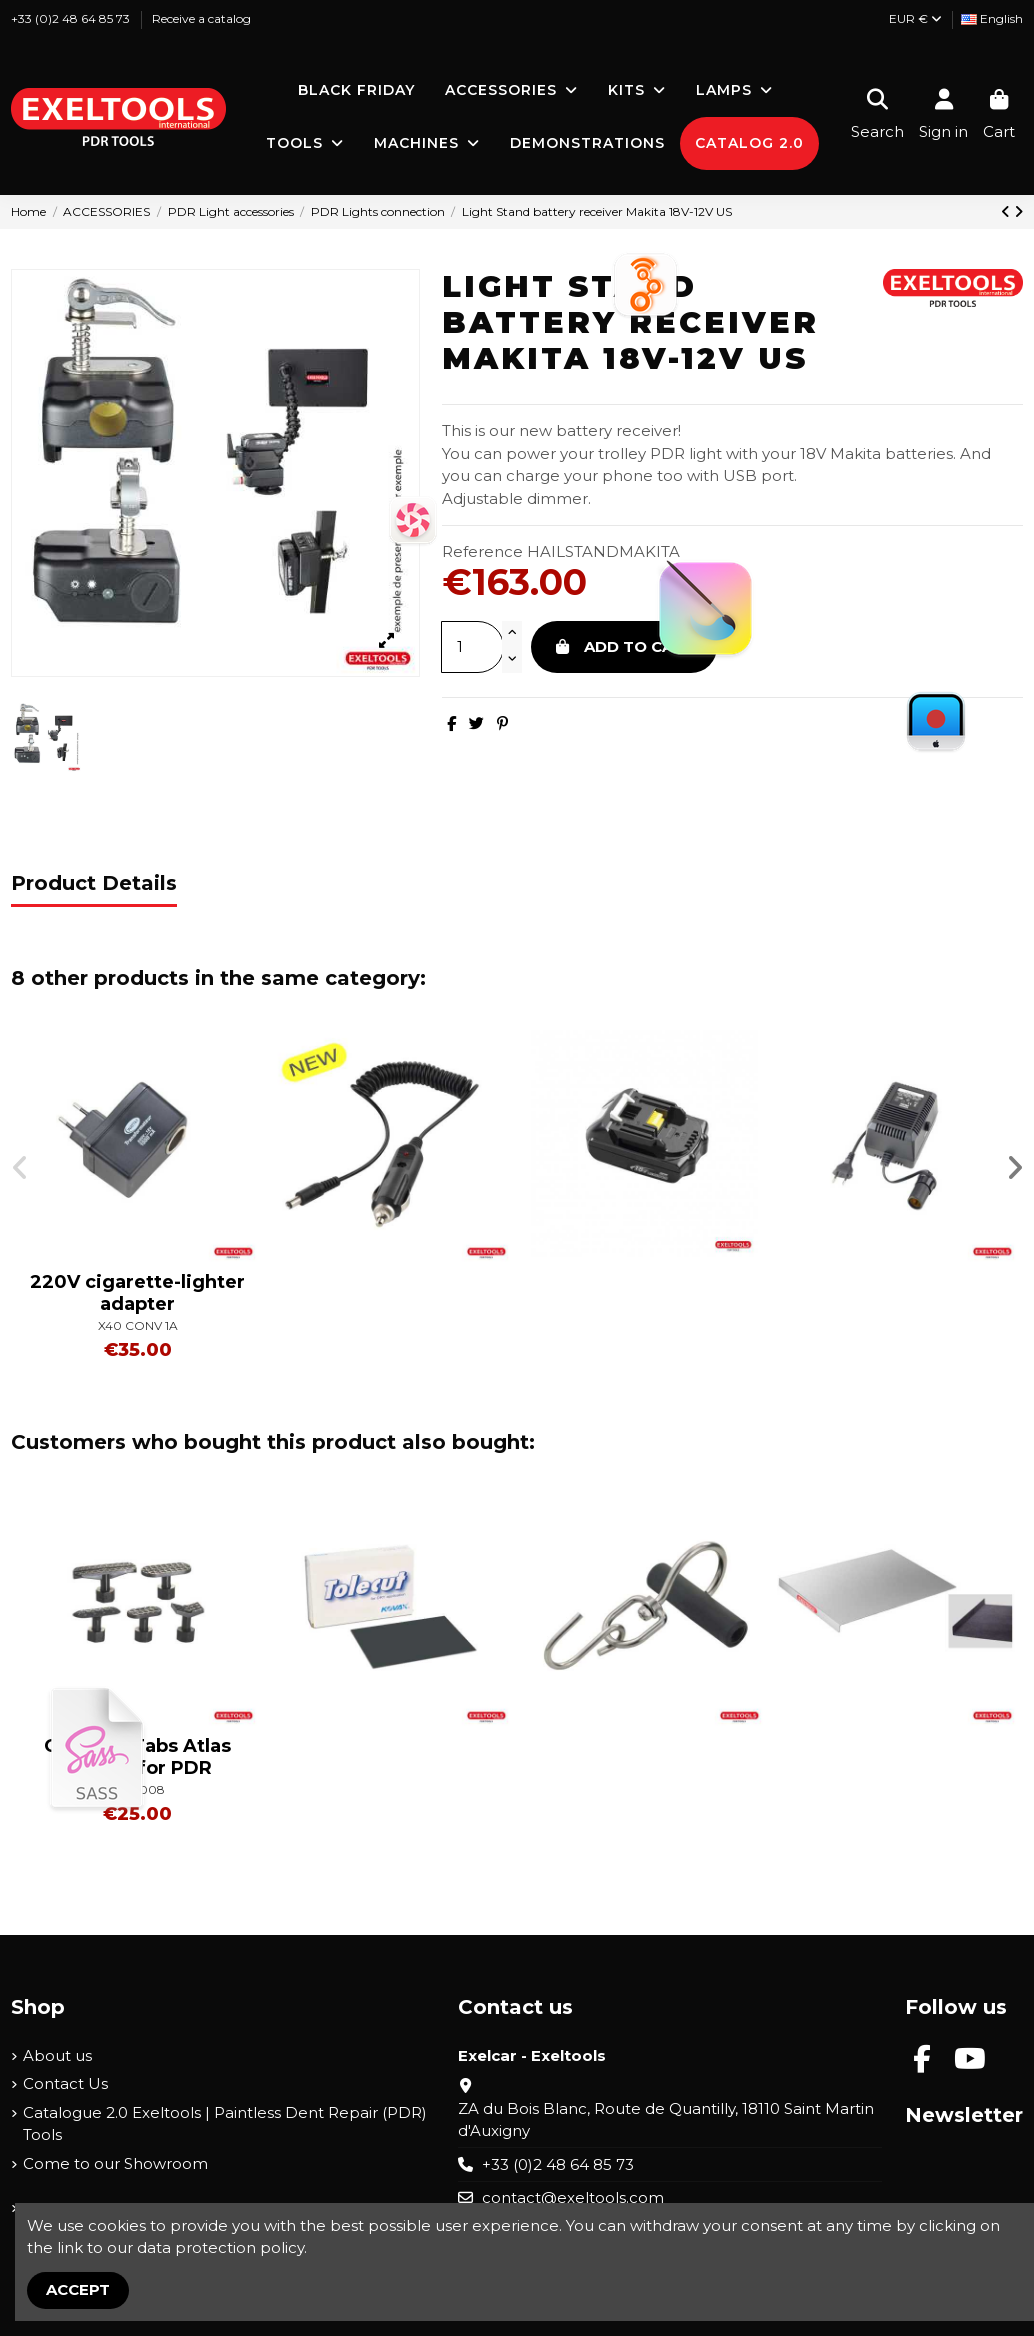 The width and height of the screenshot is (1034, 2336). What do you see at coordinates (936, 721) in the screenshot?
I see `launch xwayland video bridge for screen sharing` at bounding box center [936, 721].